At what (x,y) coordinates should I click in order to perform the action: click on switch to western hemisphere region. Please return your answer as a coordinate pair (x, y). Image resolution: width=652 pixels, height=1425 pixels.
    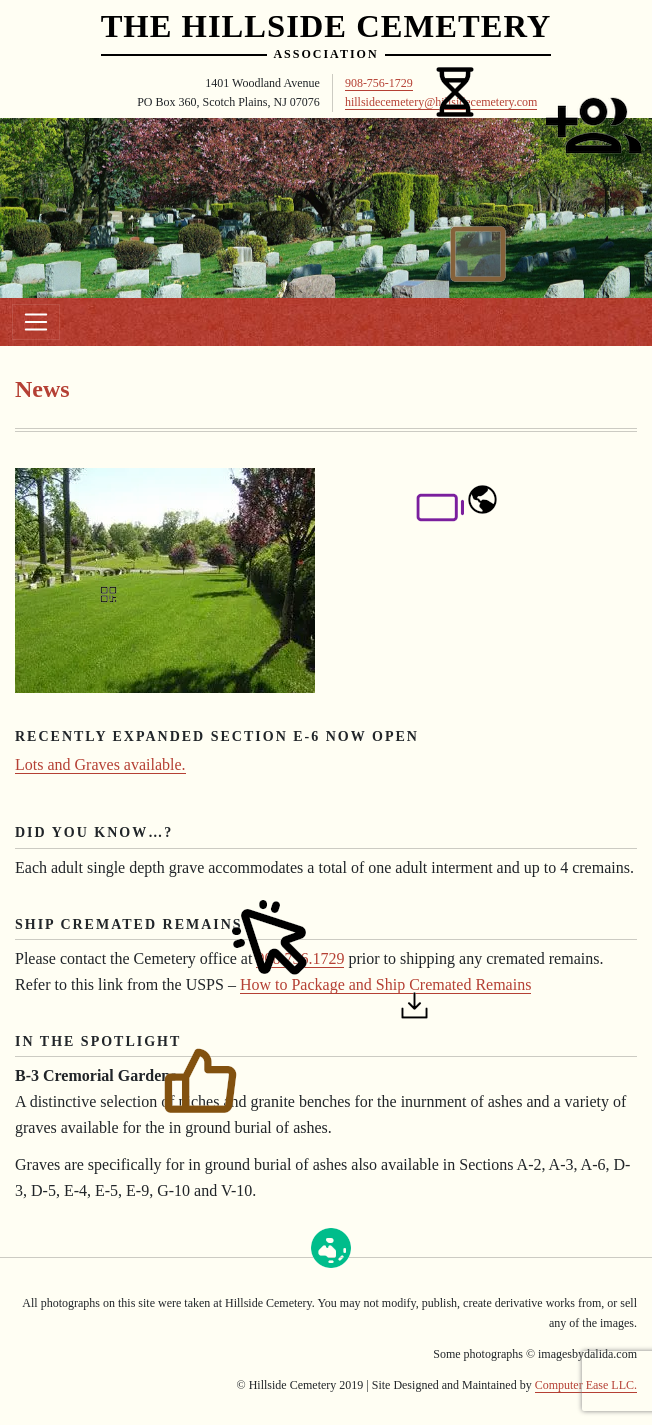
    Looking at the image, I should click on (482, 499).